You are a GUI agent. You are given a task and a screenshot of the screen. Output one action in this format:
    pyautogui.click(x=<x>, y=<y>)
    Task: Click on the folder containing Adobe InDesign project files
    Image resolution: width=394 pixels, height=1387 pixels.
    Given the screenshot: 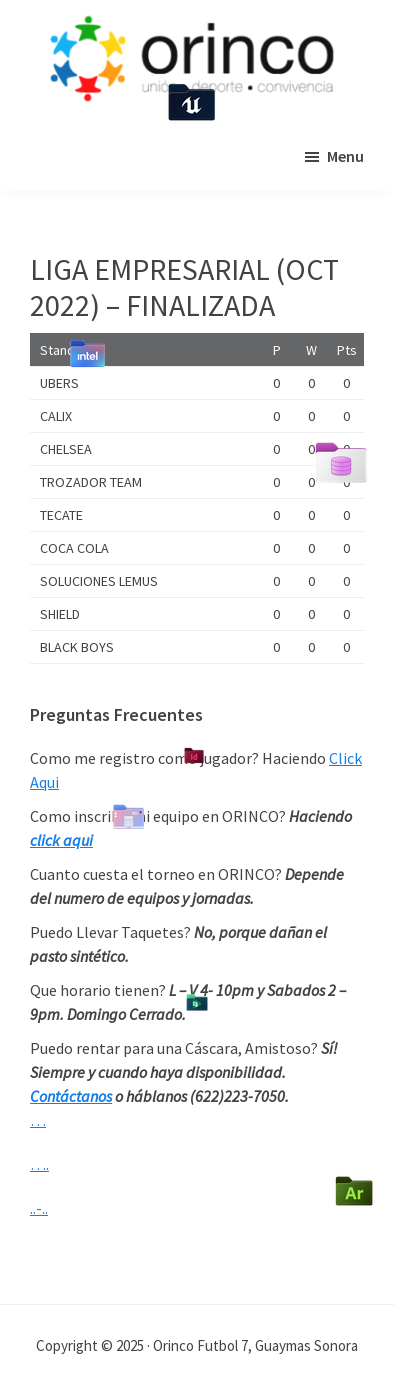 What is the action you would take?
    pyautogui.click(x=194, y=756)
    